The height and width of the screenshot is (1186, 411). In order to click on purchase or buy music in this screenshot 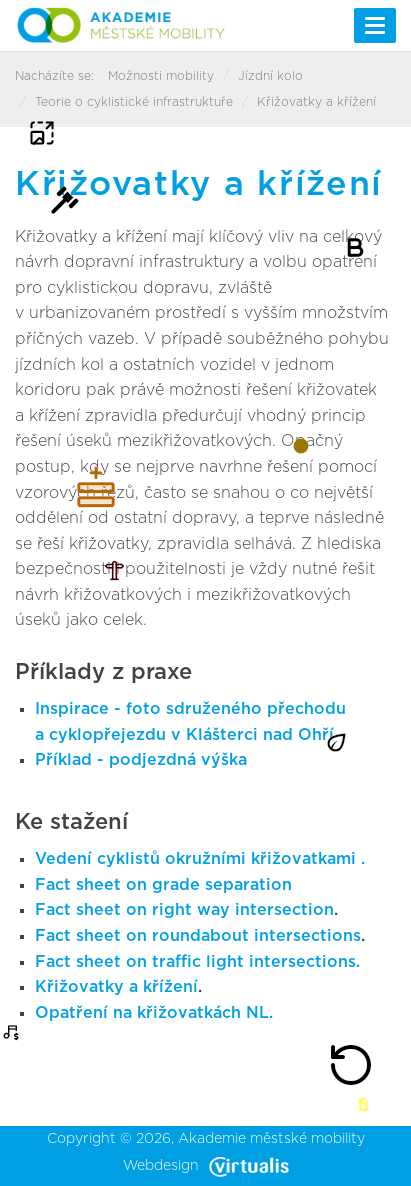, I will do `click(11, 1032)`.